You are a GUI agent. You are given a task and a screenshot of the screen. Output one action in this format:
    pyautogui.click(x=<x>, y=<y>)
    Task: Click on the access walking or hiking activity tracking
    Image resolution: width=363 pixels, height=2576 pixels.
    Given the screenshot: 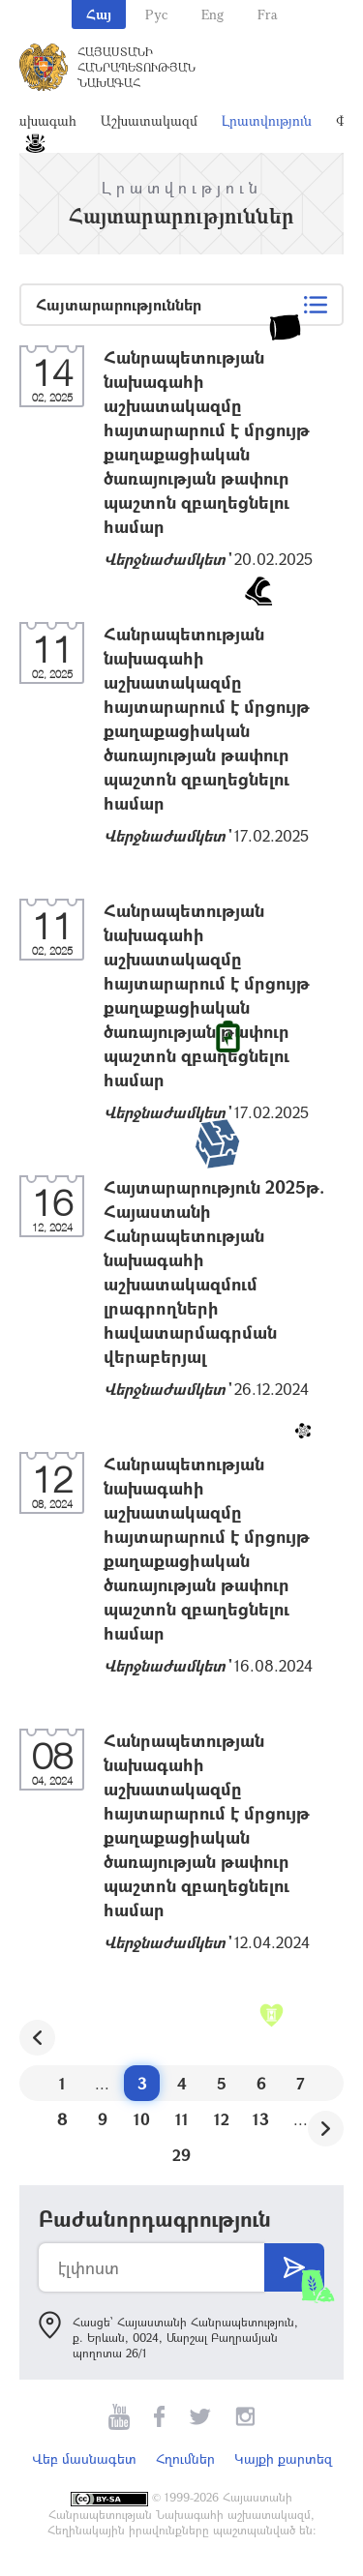 What is the action you would take?
    pyautogui.click(x=258, y=591)
    